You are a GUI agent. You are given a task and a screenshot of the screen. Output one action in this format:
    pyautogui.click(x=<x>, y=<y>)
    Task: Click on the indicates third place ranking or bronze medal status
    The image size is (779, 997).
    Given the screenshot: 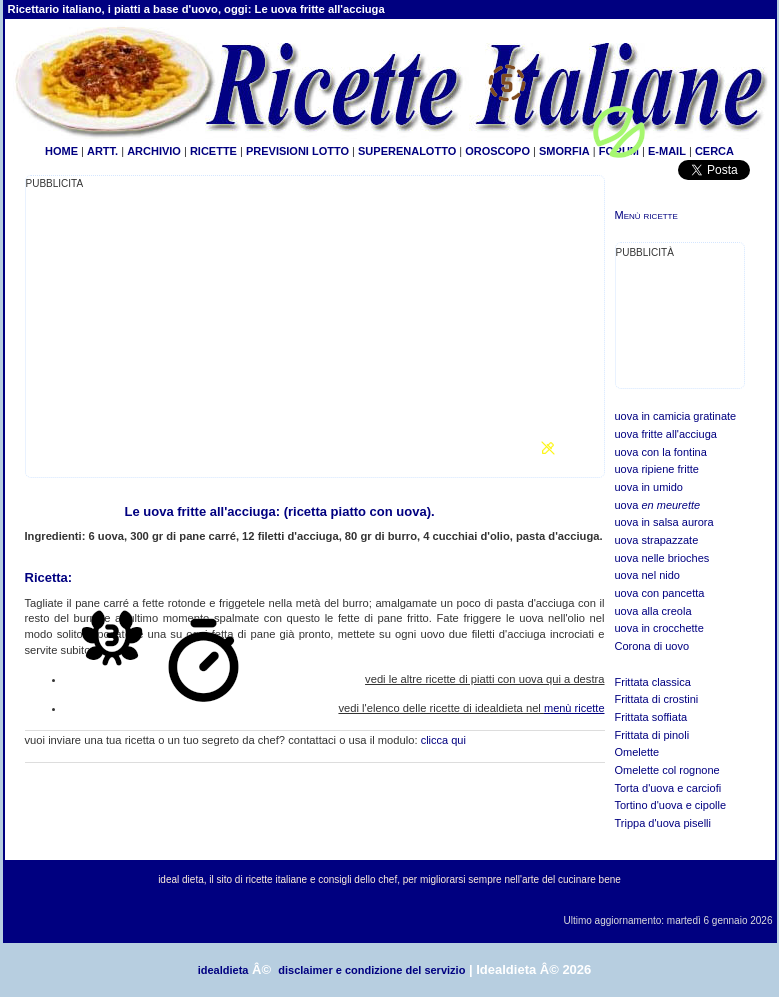 What is the action you would take?
    pyautogui.click(x=112, y=638)
    